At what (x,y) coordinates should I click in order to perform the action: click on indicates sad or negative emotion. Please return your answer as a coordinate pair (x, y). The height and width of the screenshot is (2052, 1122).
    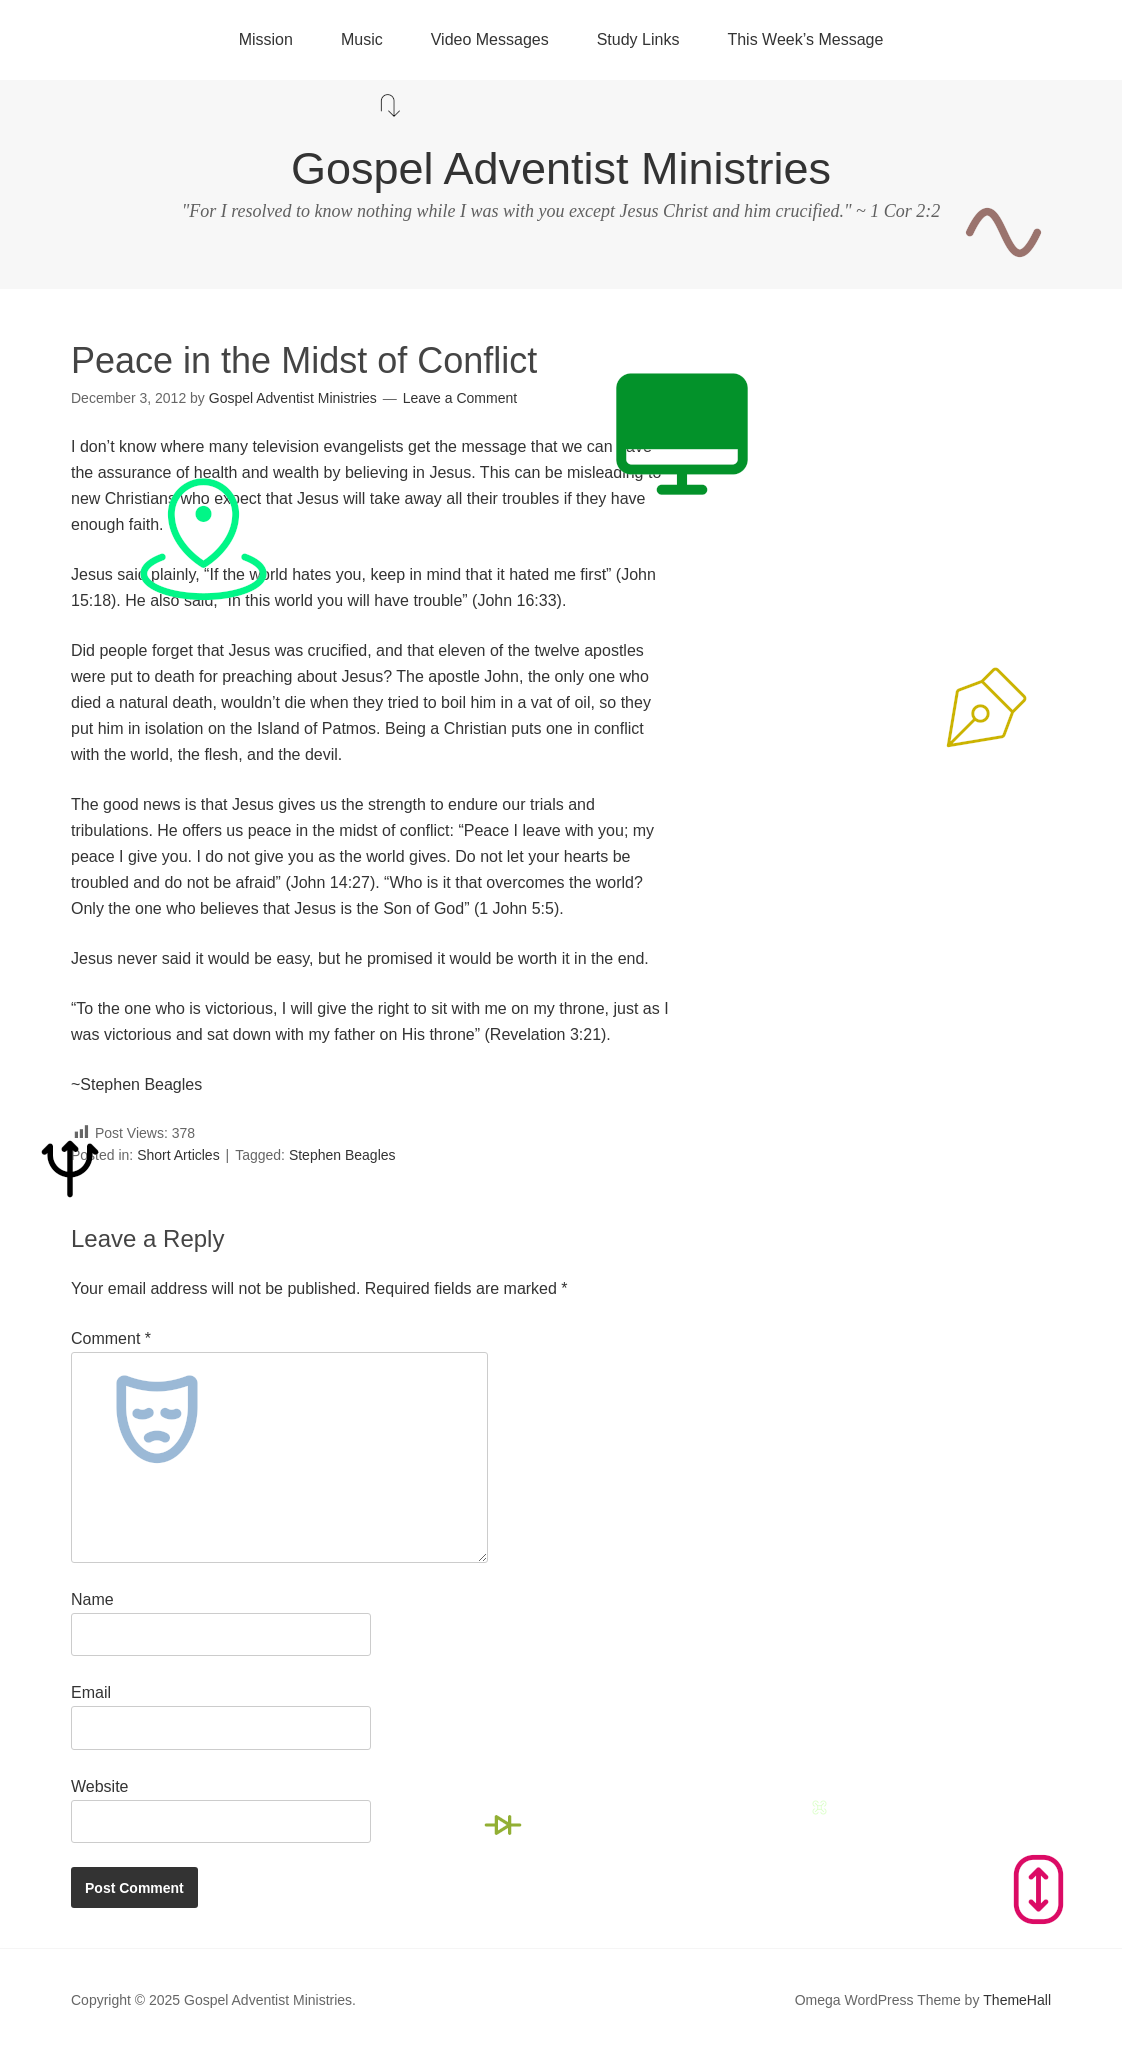
    Looking at the image, I should click on (157, 1416).